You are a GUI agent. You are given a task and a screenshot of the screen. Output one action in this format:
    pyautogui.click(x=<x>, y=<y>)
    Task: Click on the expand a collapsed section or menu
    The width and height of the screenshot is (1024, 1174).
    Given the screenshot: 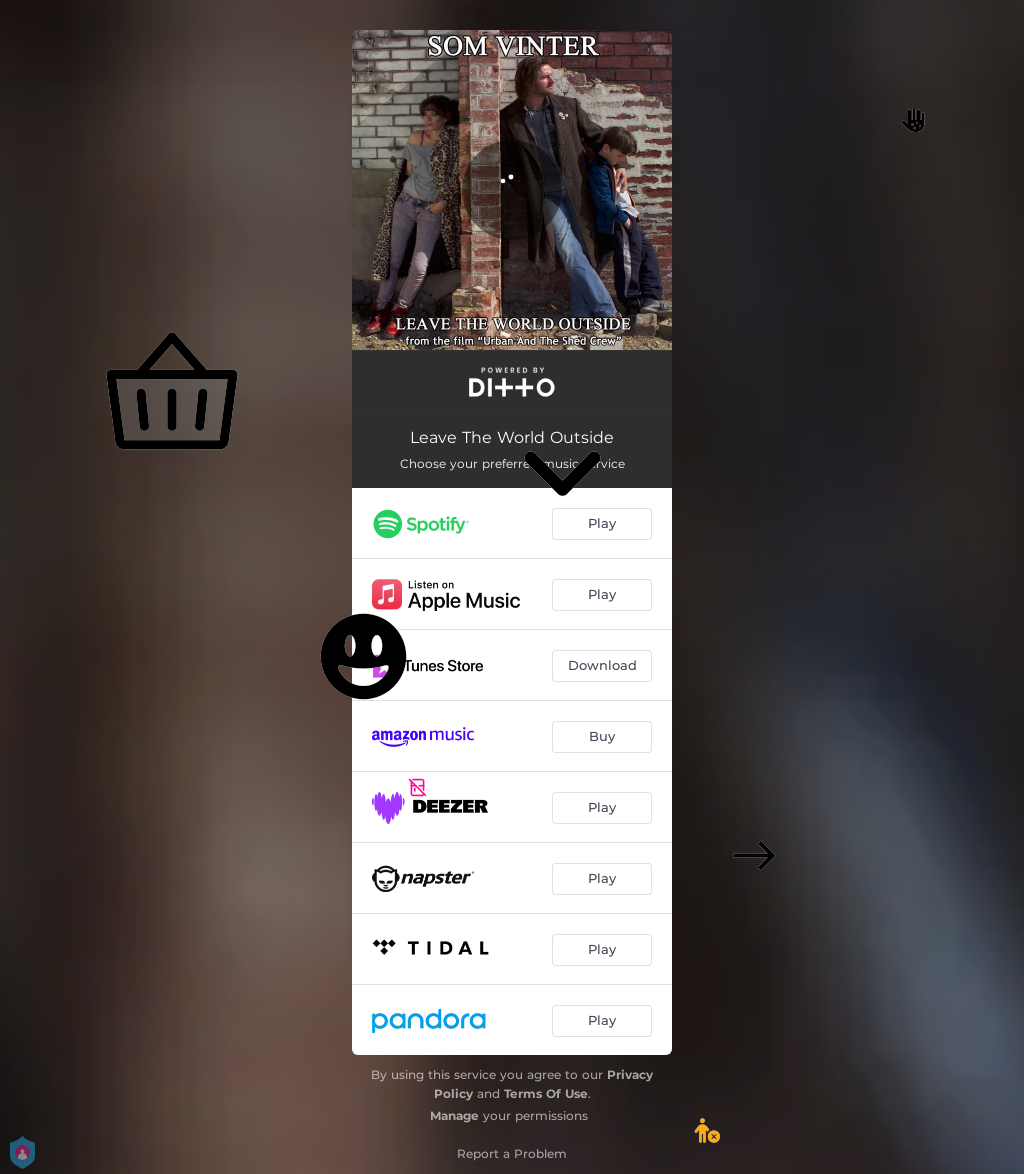 What is the action you would take?
    pyautogui.click(x=562, y=470)
    